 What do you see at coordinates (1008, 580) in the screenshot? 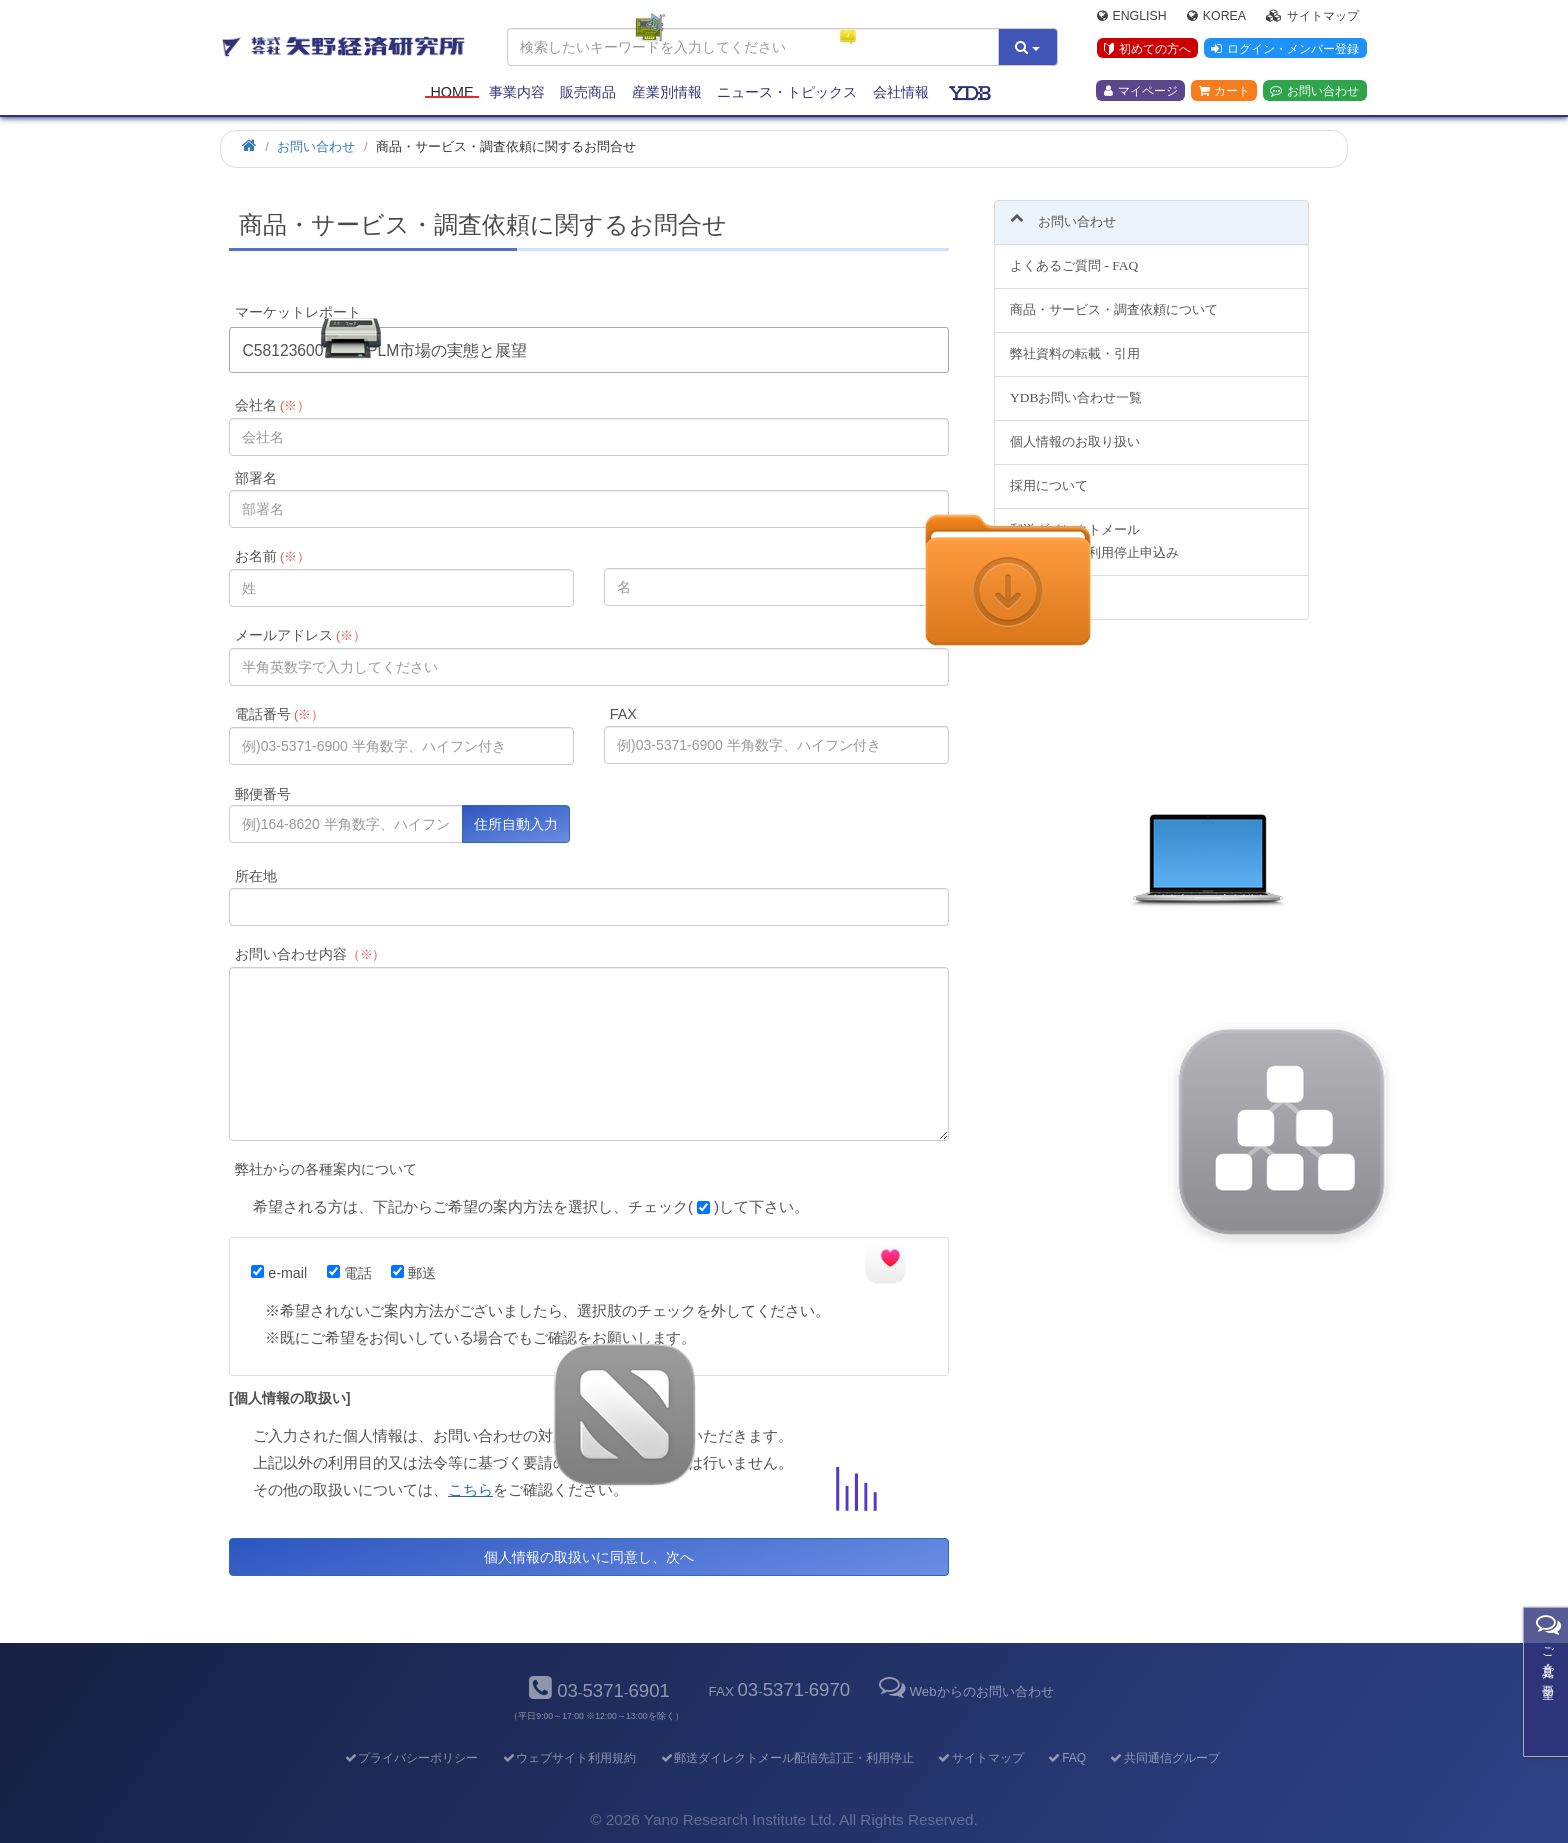
I see `access your downloads folder` at bounding box center [1008, 580].